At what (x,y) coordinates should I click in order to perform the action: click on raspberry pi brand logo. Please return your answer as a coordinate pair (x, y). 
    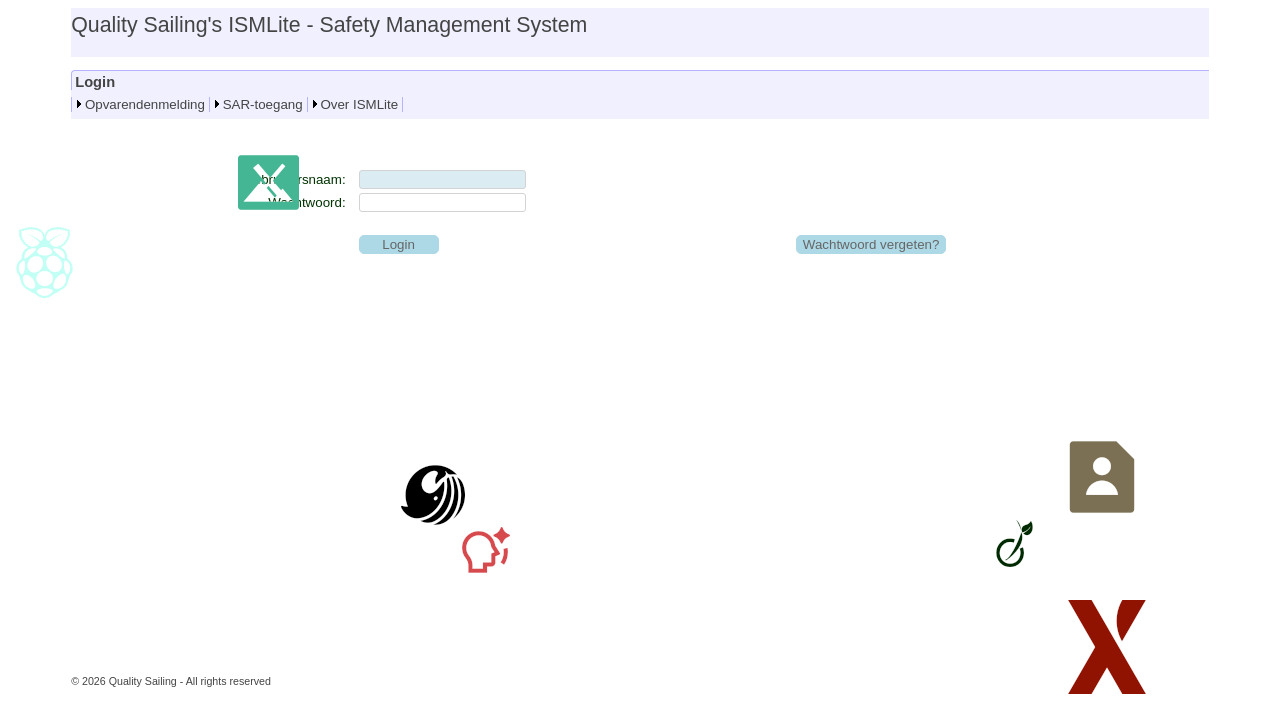
    Looking at the image, I should click on (44, 262).